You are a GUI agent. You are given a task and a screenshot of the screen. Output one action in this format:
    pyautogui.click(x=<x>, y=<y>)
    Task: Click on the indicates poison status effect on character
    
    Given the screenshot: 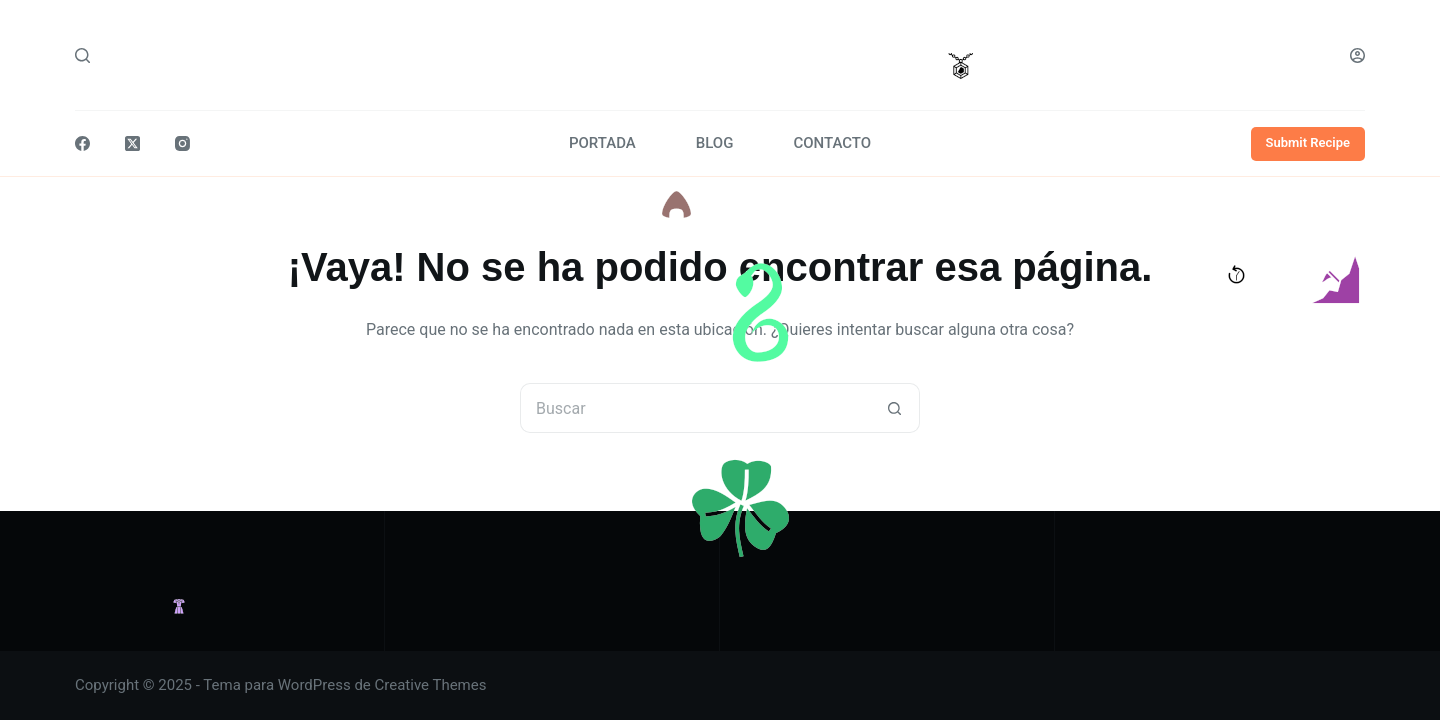 What is the action you would take?
    pyautogui.click(x=760, y=312)
    